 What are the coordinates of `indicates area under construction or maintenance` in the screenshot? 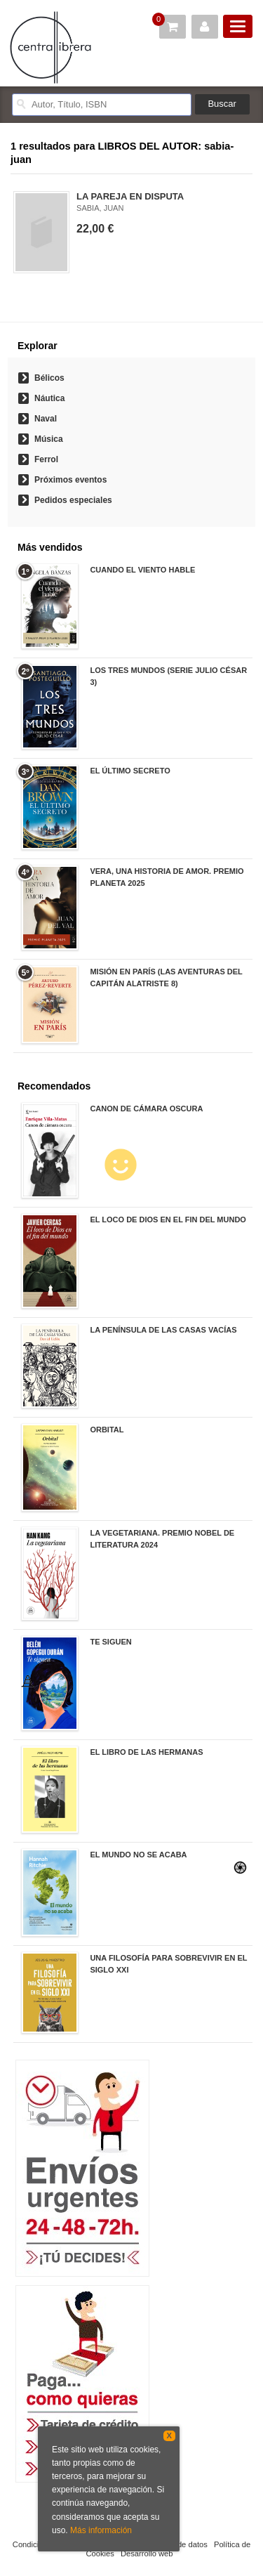 It's located at (27, 1681).